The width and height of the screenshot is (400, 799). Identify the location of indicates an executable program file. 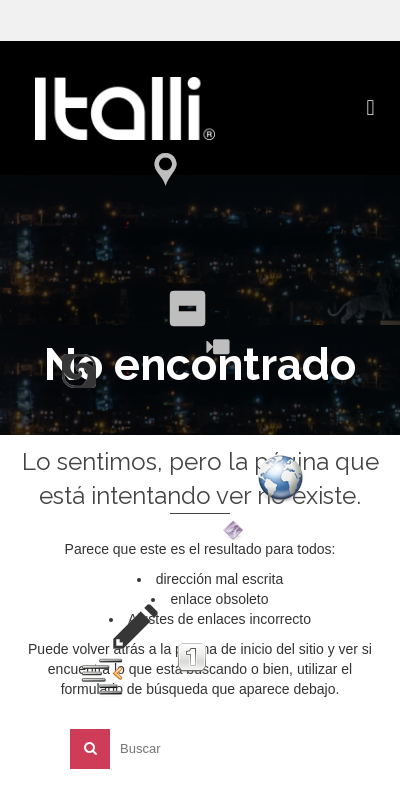
(233, 530).